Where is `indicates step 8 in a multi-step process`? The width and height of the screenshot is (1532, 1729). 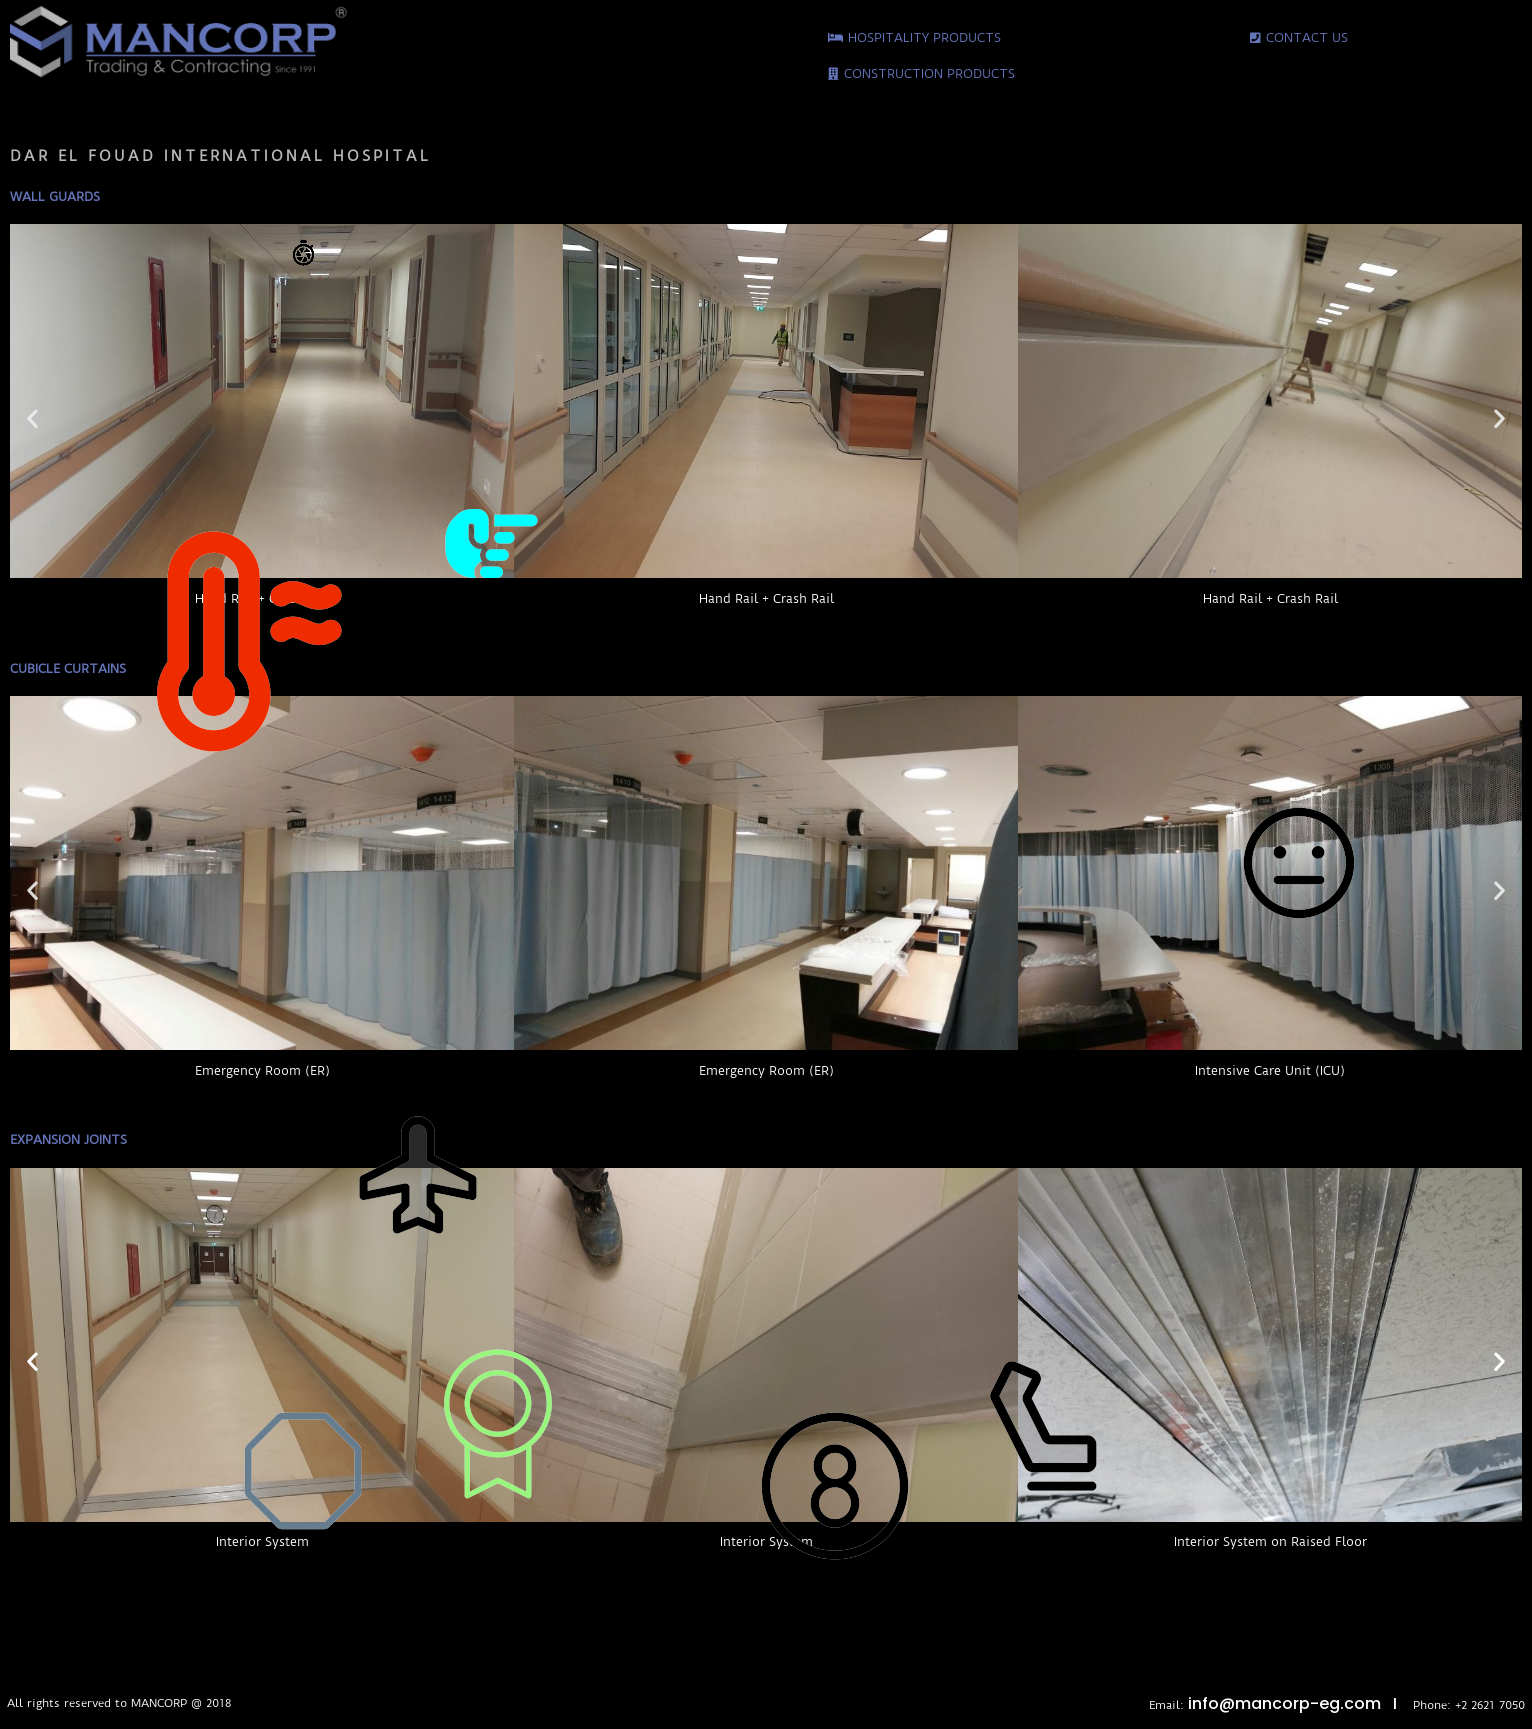
indicates step 8 in a multi-step process is located at coordinates (835, 1486).